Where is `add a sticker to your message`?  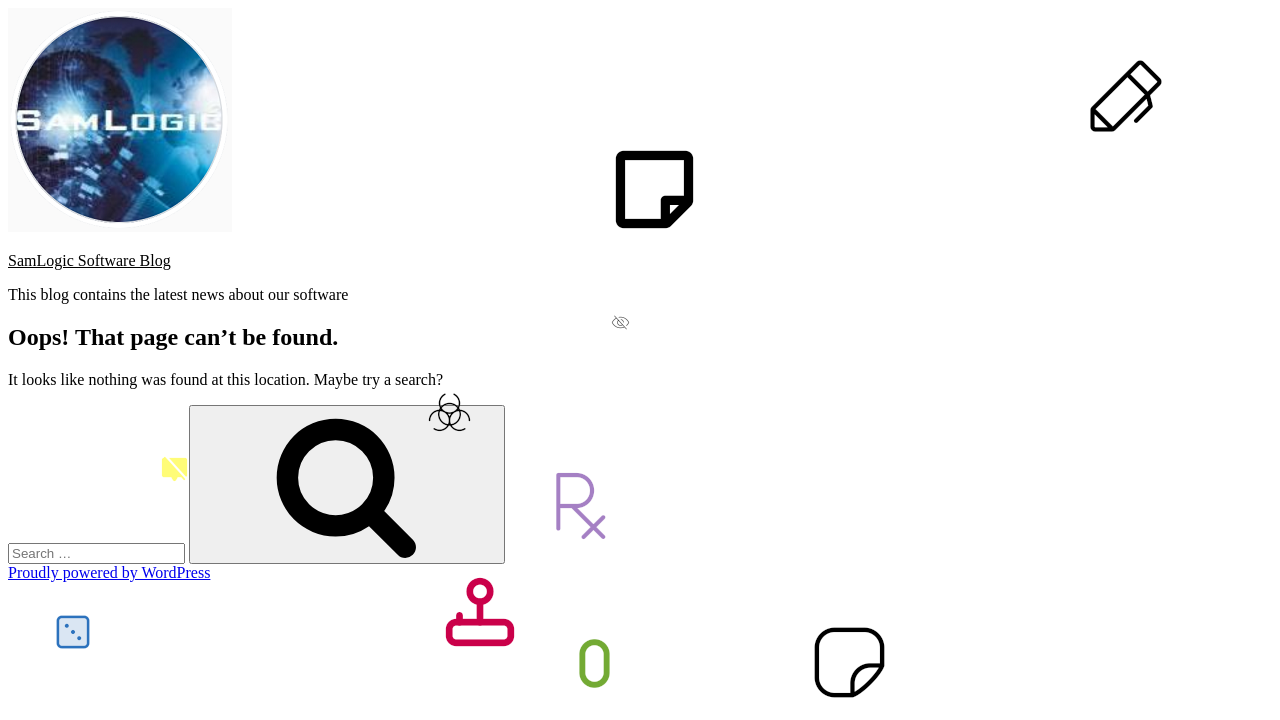
add a sticker to your message is located at coordinates (849, 662).